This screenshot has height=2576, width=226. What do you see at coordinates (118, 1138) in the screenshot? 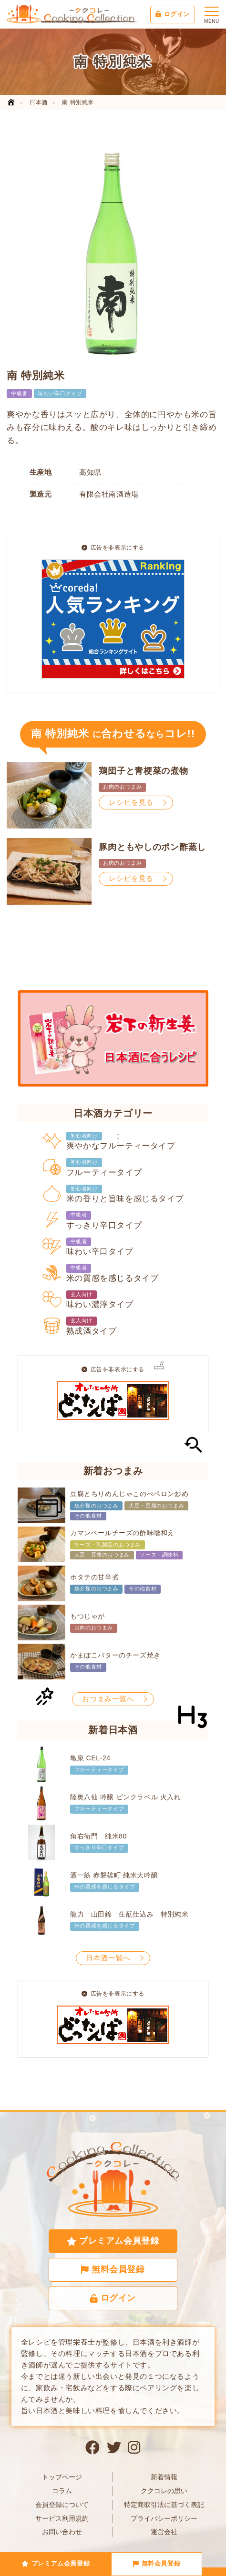
I see `open more options menu` at bounding box center [118, 1138].